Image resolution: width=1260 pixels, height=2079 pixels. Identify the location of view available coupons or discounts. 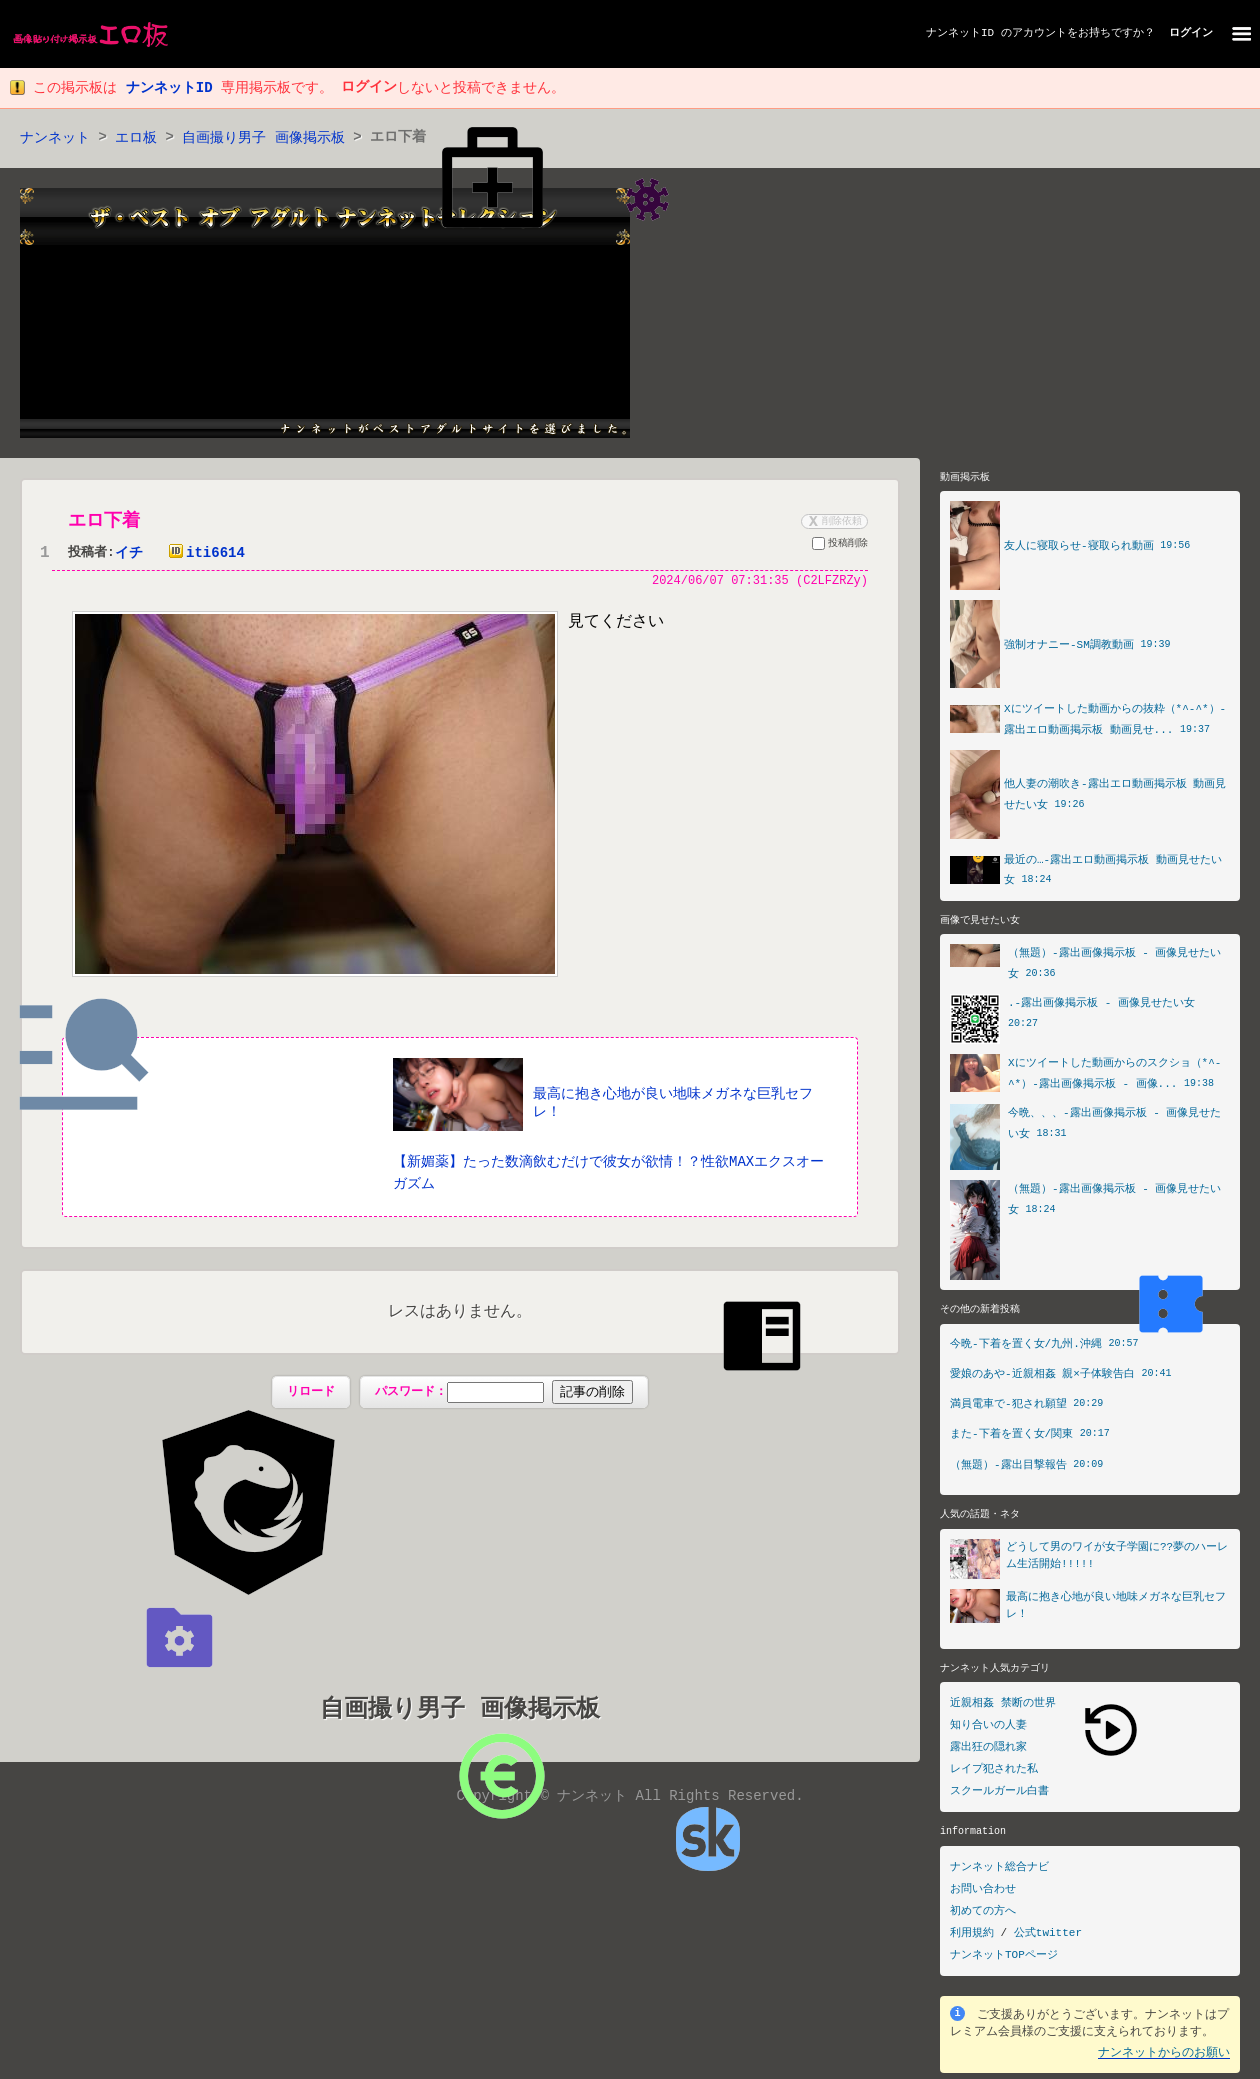
(1171, 1304).